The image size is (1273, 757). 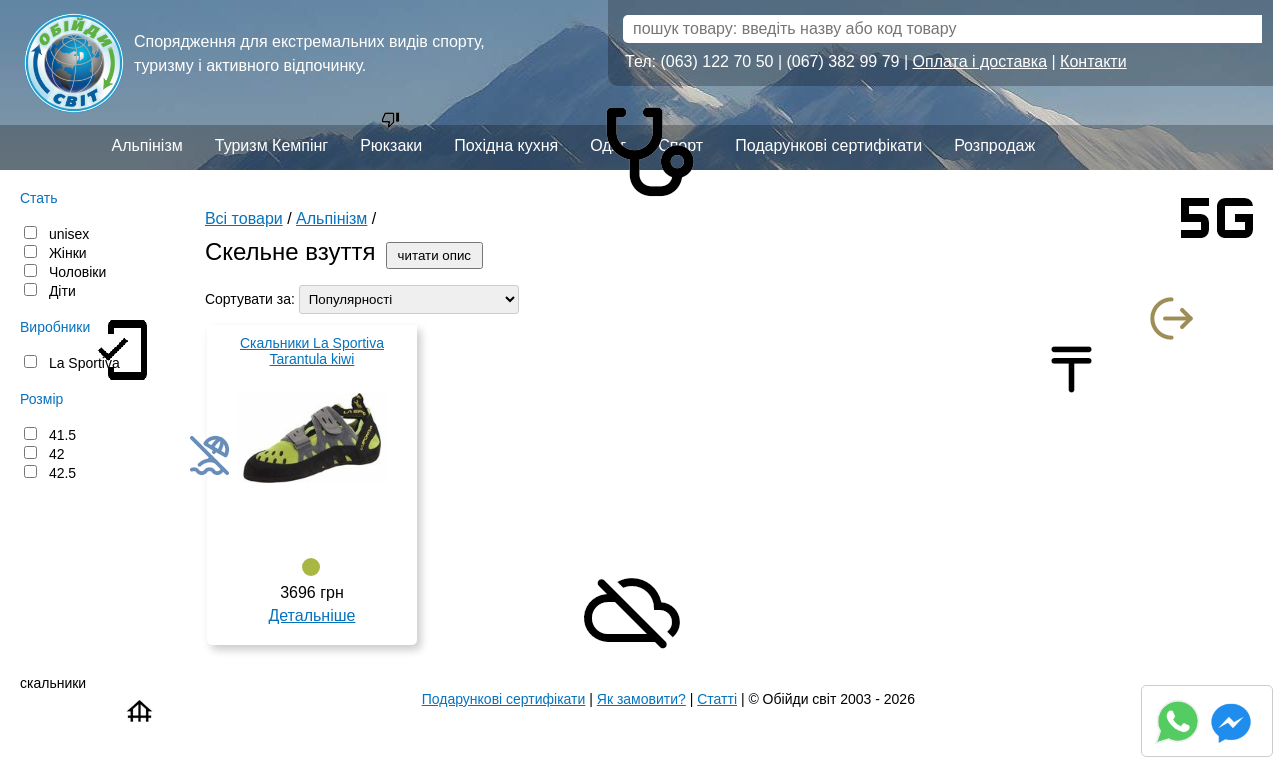 What do you see at coordinates (209, 455) in the screenshot?
I see `beach or coastal area unavailable` at bounding box center [209, 455].